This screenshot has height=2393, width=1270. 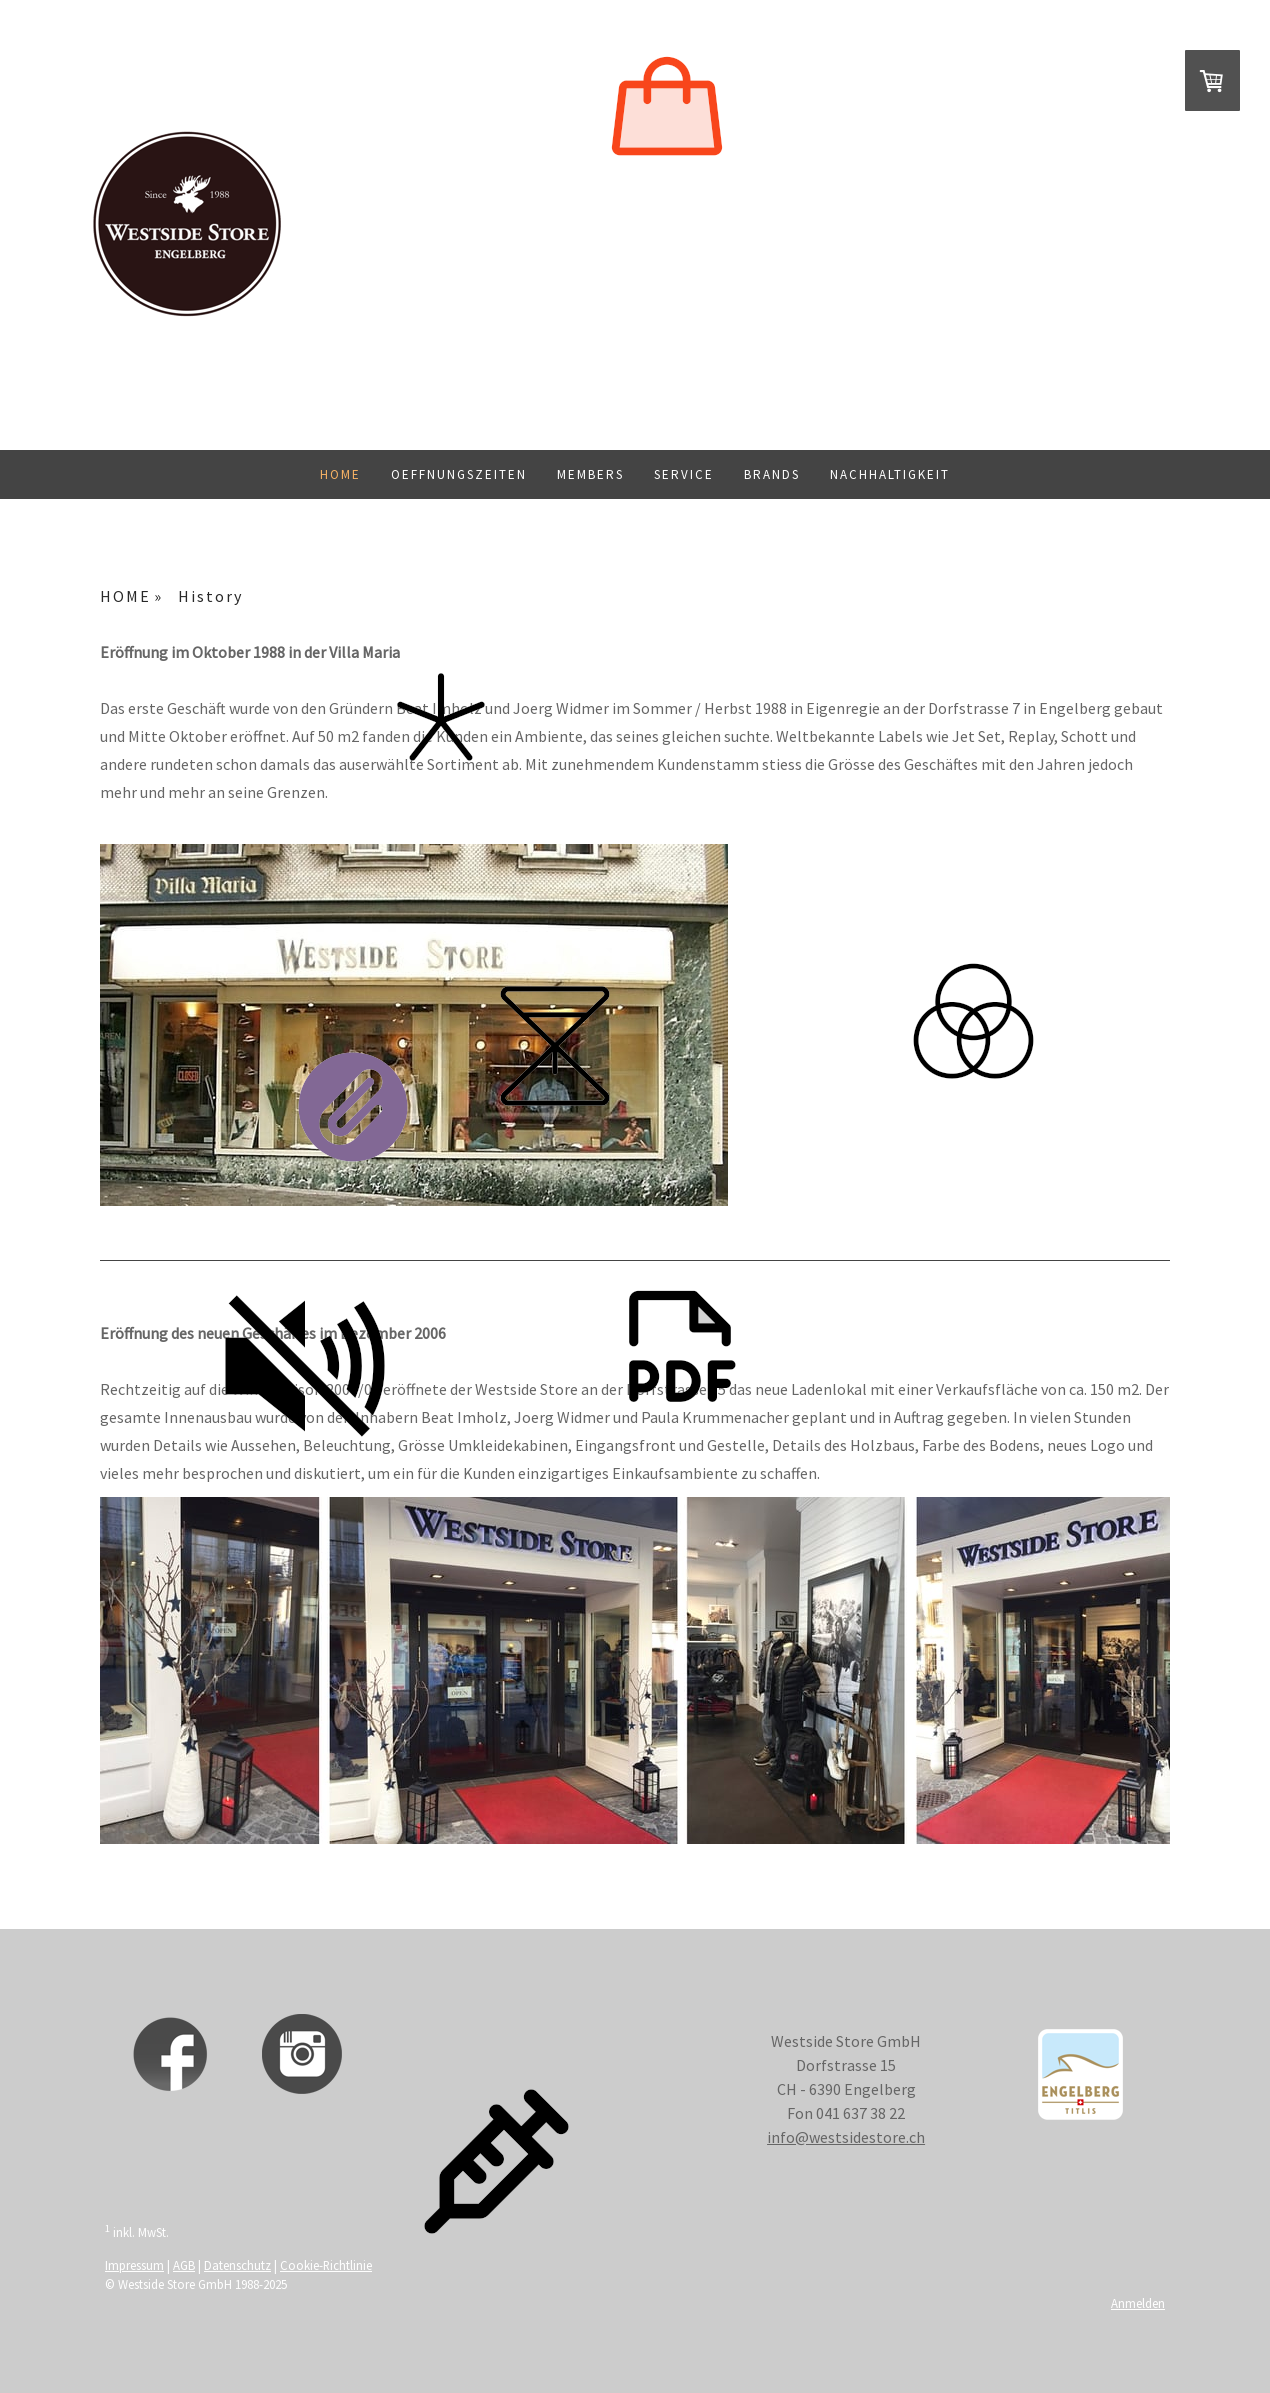 I want to click on view your shopping bag, so click(x=667, y=112).